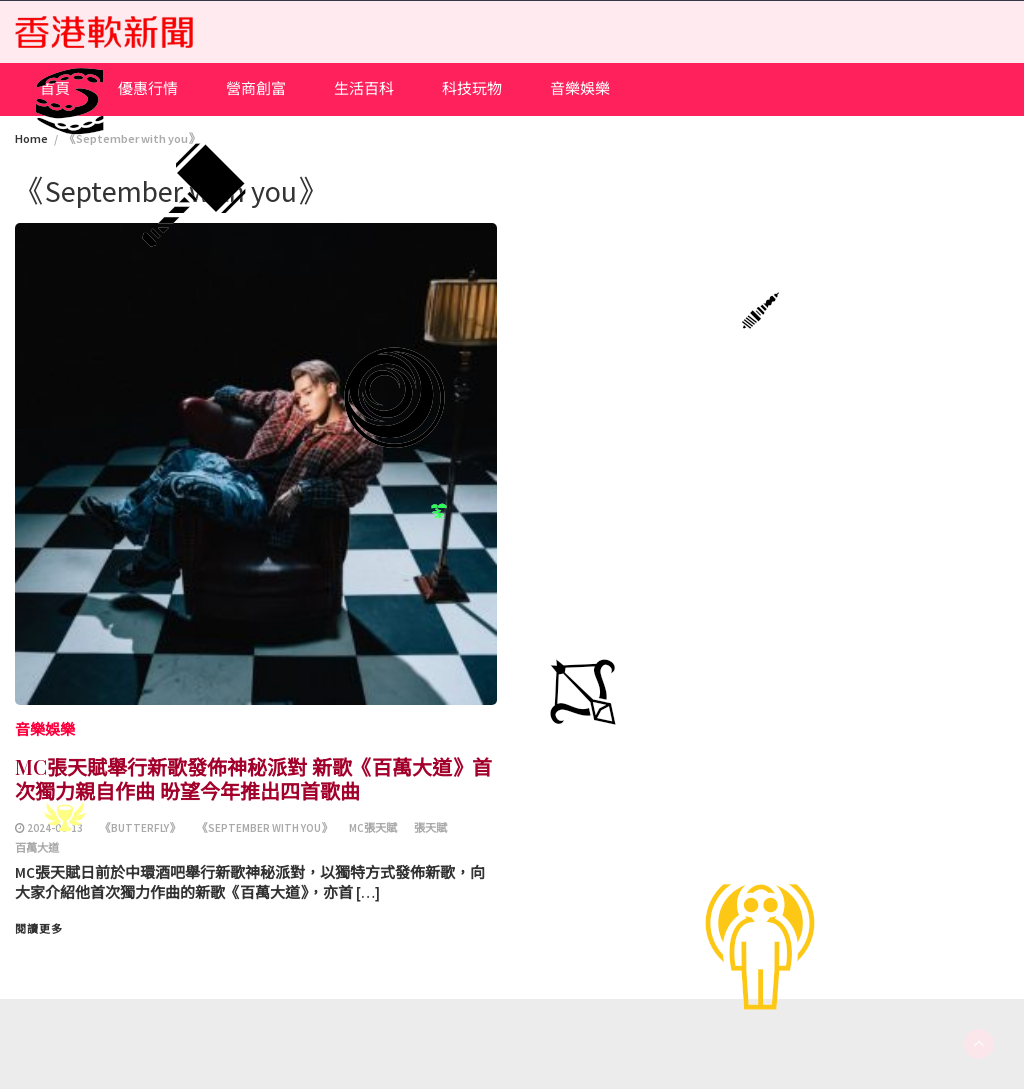 This screenshot has width=1024, height=1089. What do you see at coordinates (583, 692) in the screenshot?
I see `select bow and arrow weapon` at bounding box center [583, 692].